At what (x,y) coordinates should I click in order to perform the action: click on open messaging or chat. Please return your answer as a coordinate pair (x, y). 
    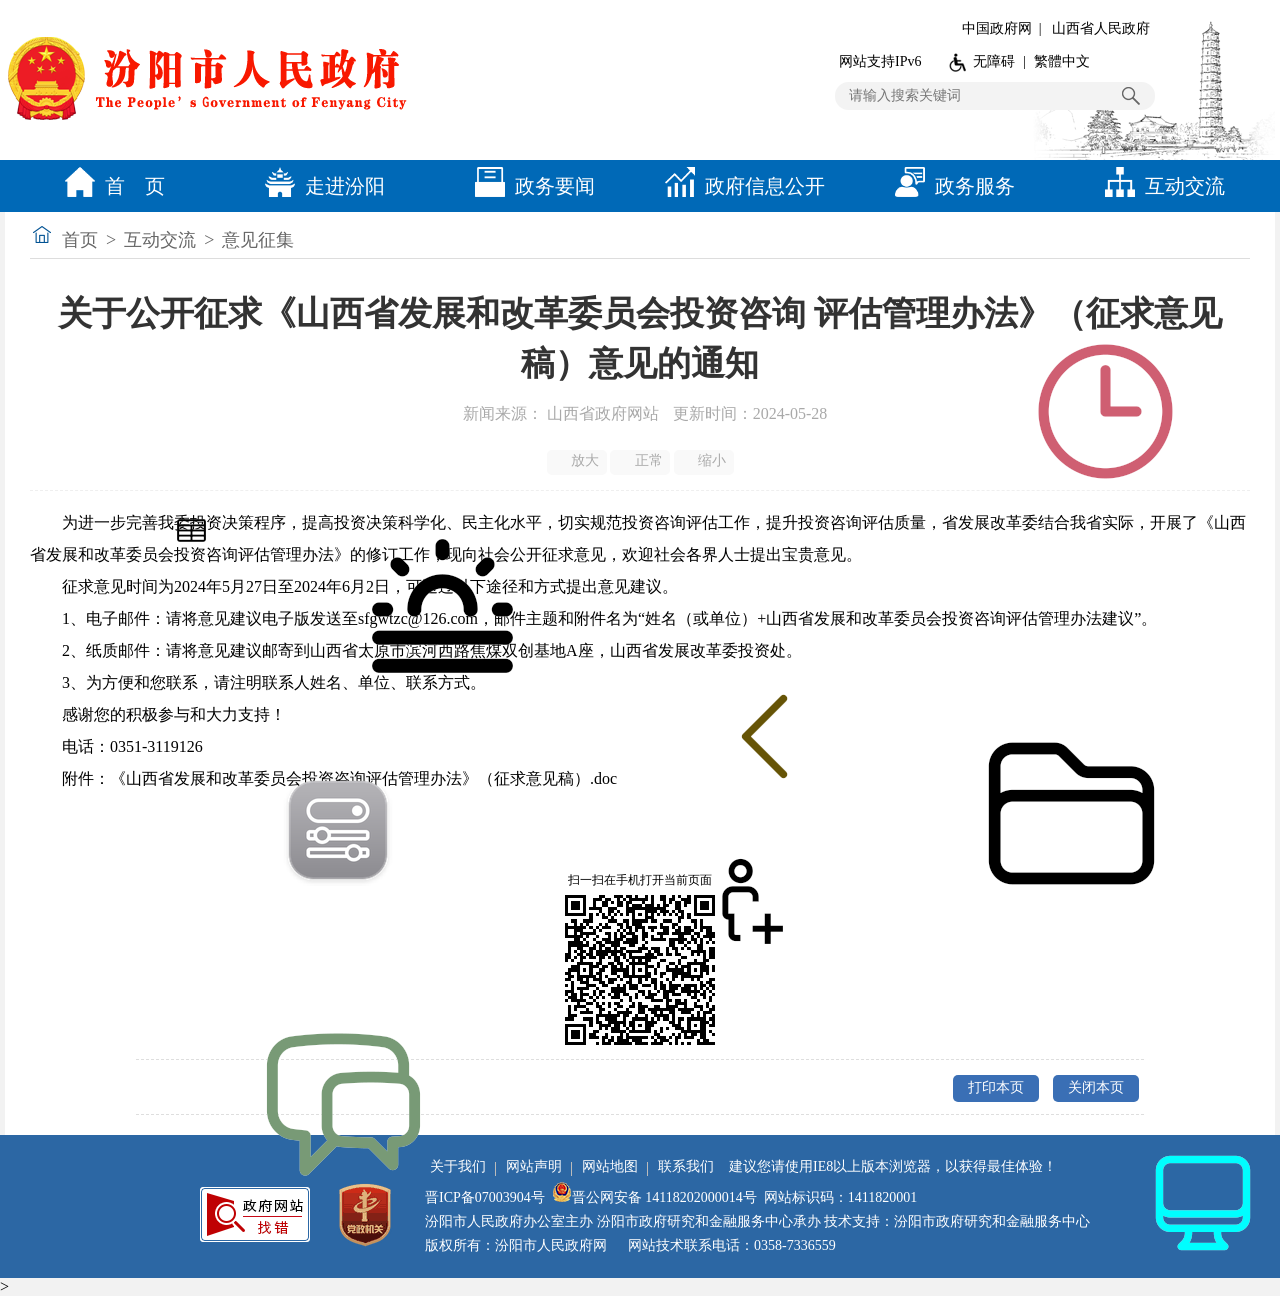
    Looking at the image, I should click on (343, 1104).